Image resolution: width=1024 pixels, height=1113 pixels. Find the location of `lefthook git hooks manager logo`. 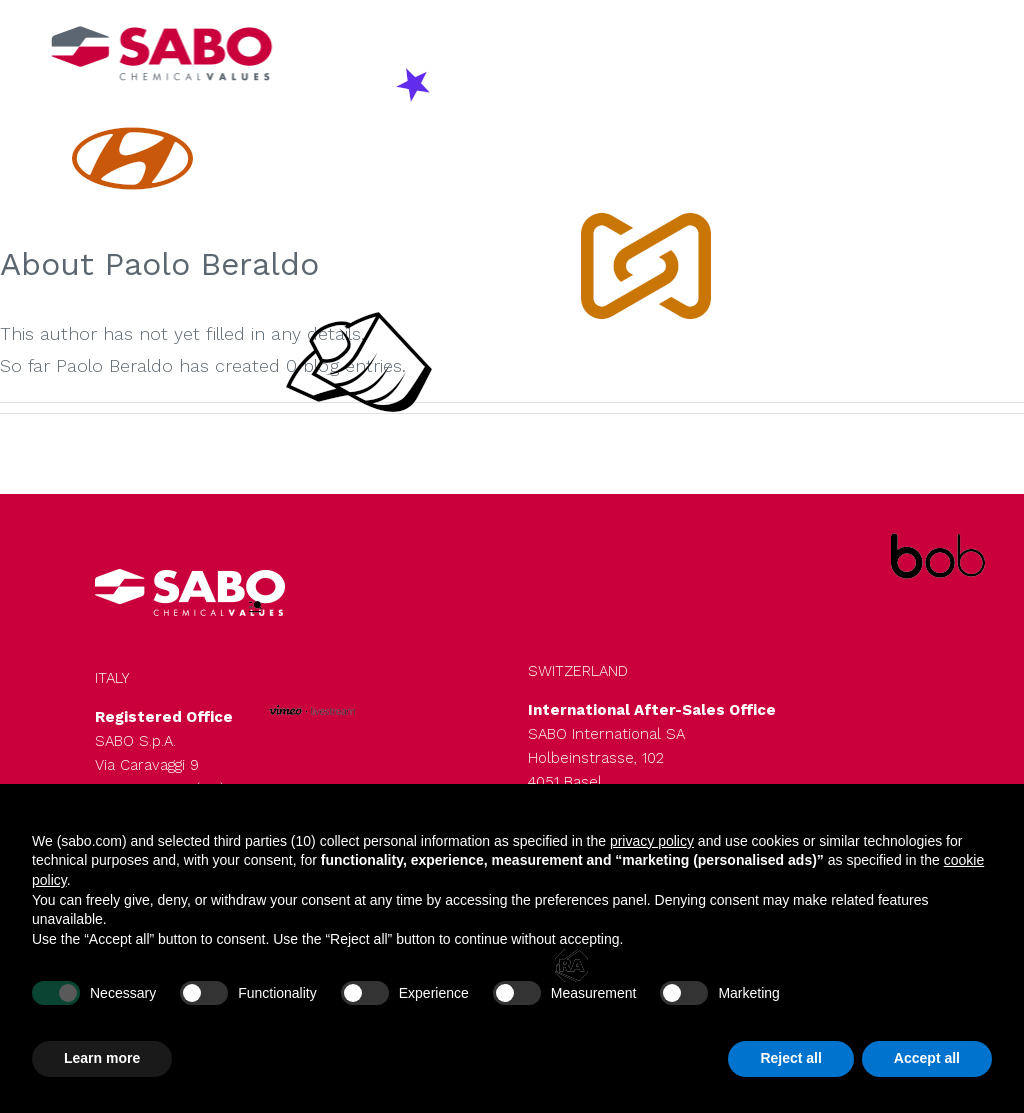

lefthook git hooks manager logo is located at coordinates (359, 362).